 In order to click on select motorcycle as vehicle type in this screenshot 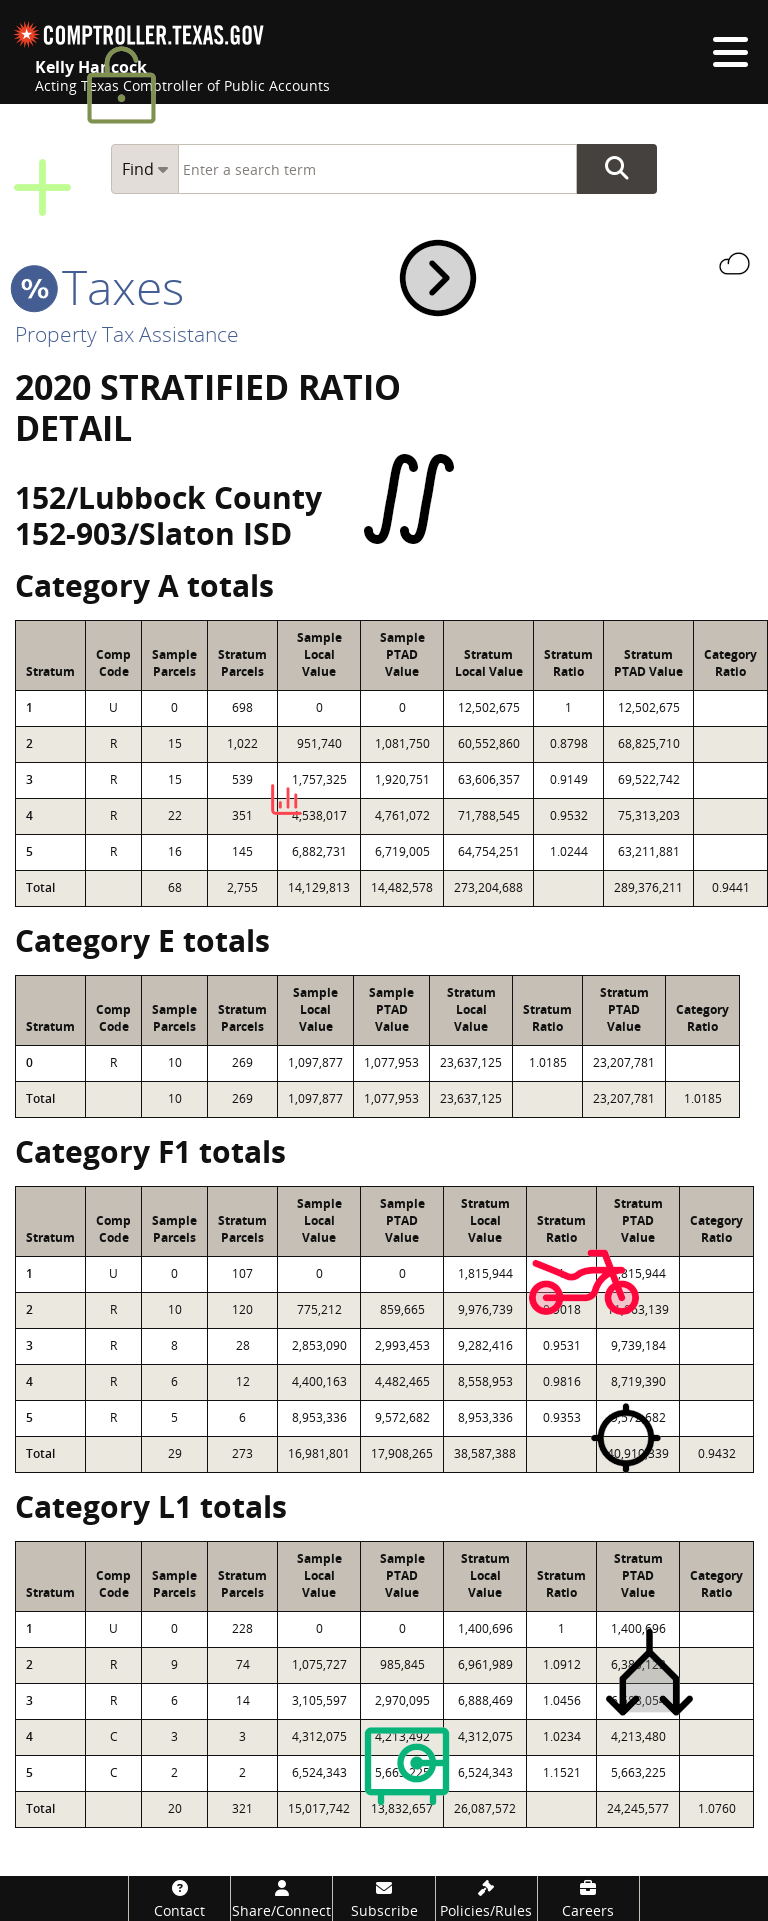, I will do `click(584, 1284)`.